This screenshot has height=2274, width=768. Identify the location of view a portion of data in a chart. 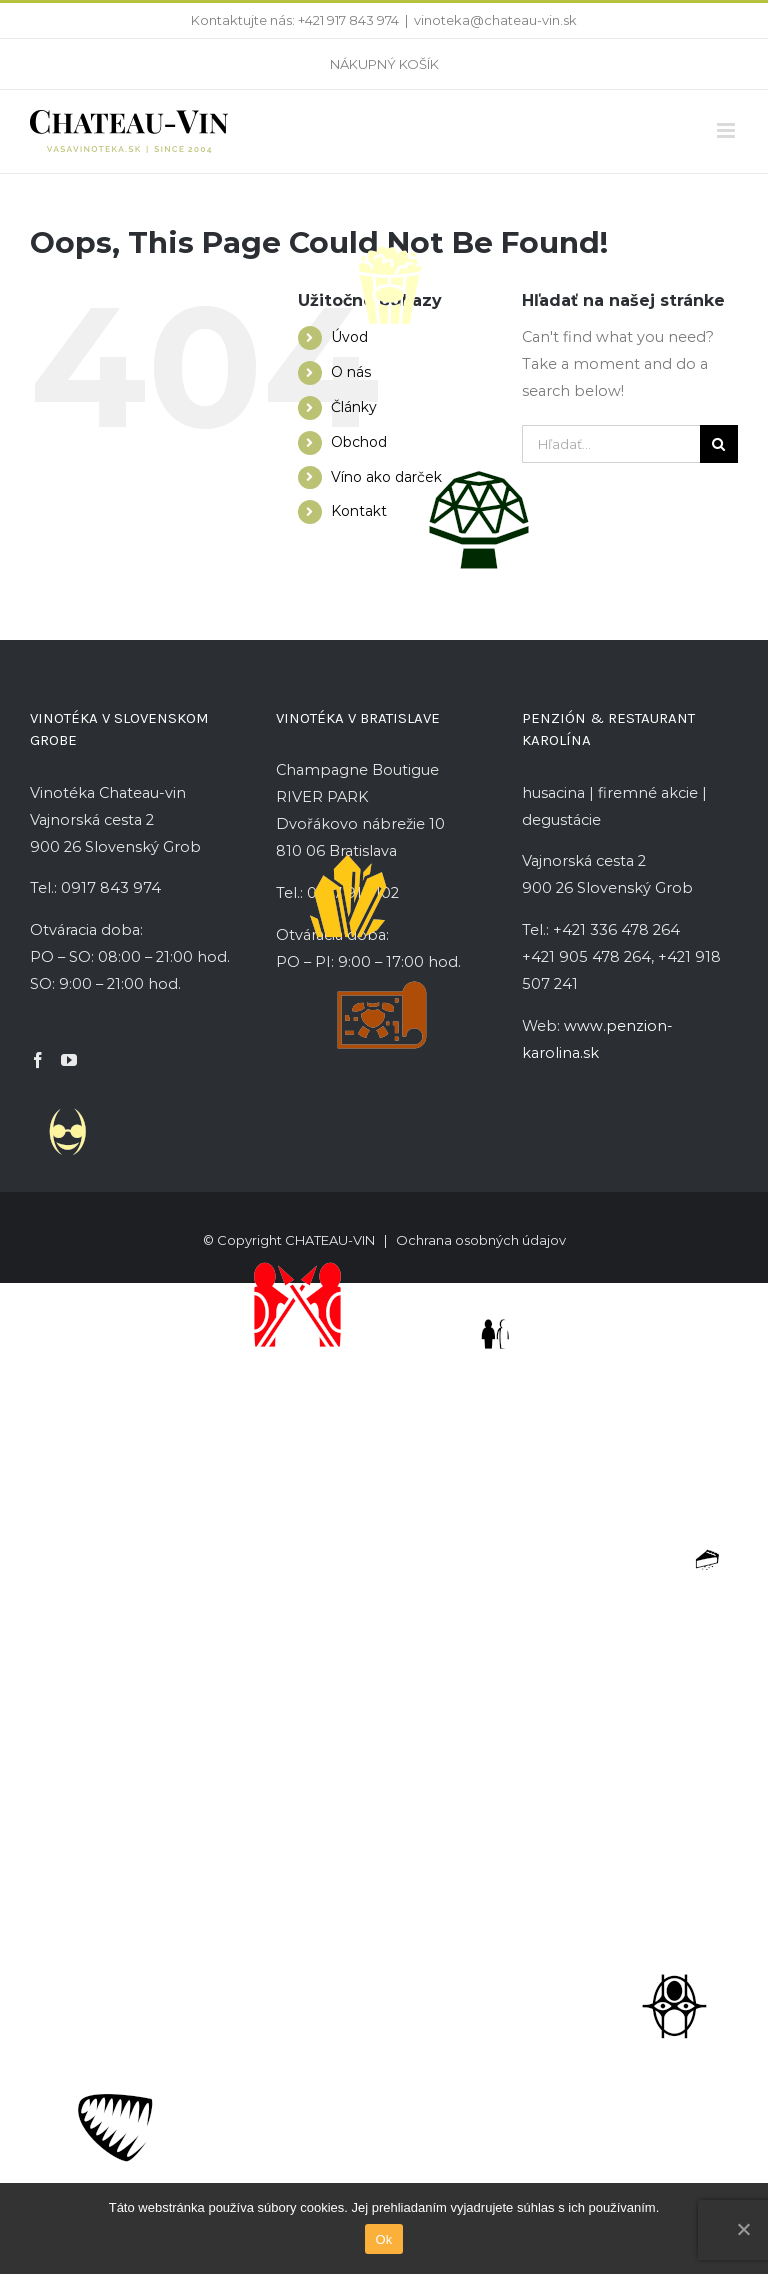
(707, 1558).